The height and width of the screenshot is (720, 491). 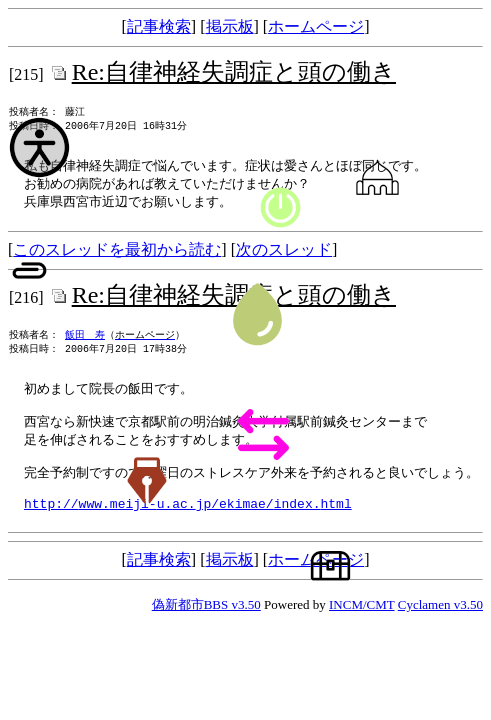 What do you see at coordinates (280, 207) in the screenshot?
I see `turn device on or off` at bounding box center [280, 207].